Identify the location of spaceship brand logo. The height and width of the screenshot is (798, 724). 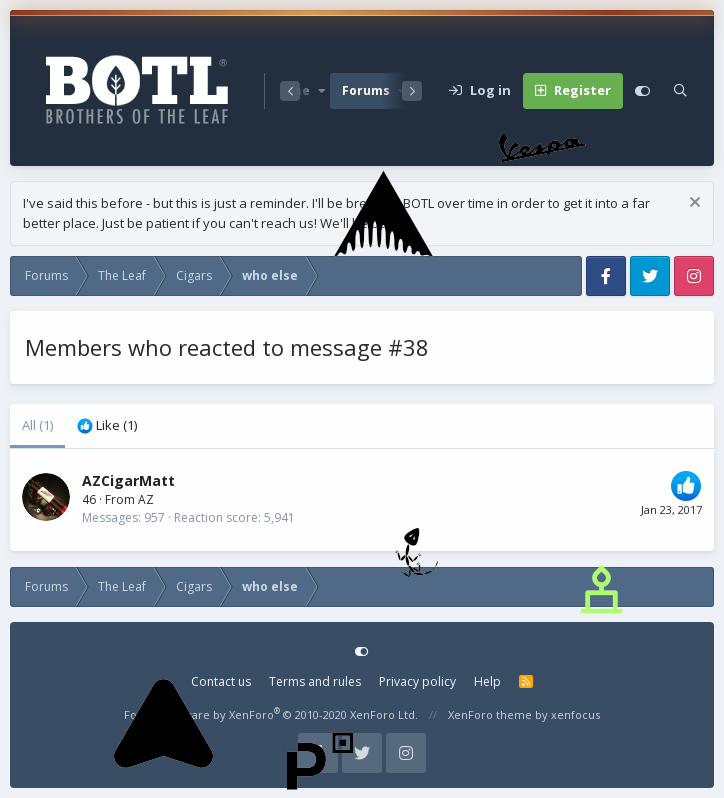
(163, 723).